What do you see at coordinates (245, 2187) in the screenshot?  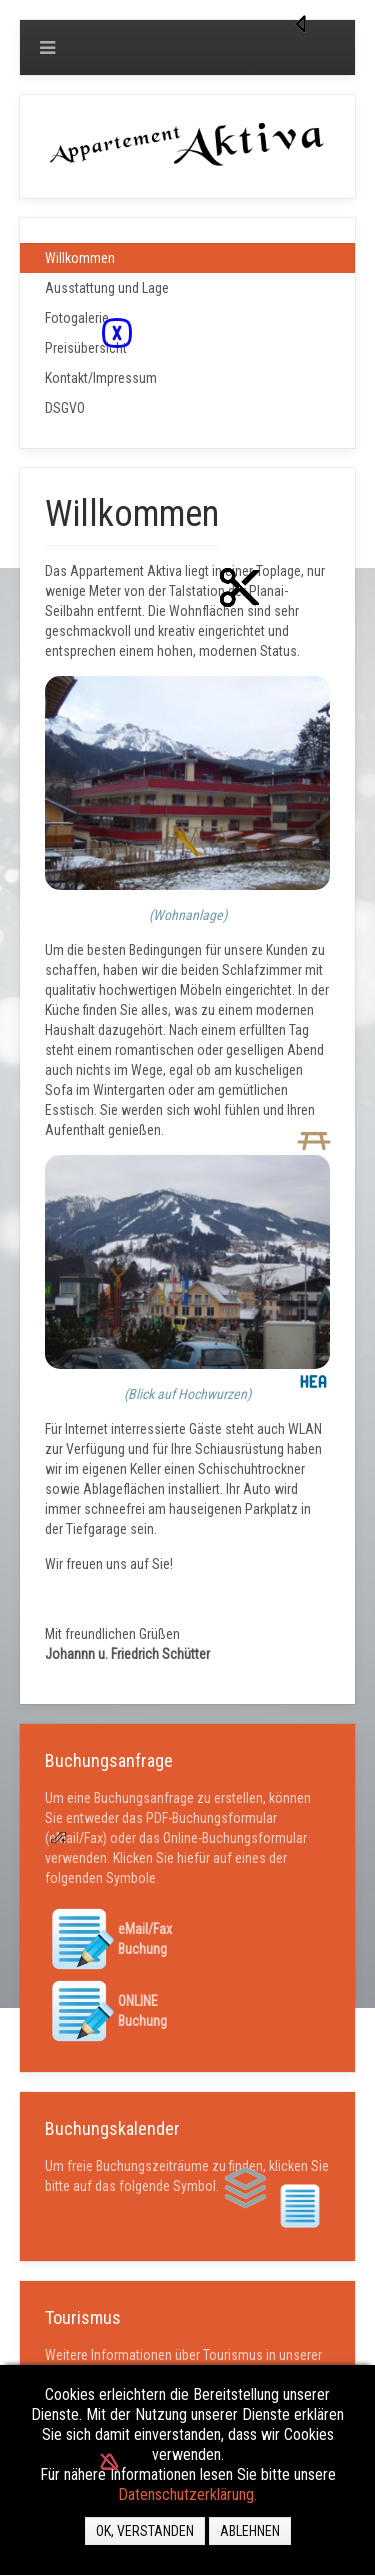 I see `view stacked layers or content` at bounding box center [245, 2187].